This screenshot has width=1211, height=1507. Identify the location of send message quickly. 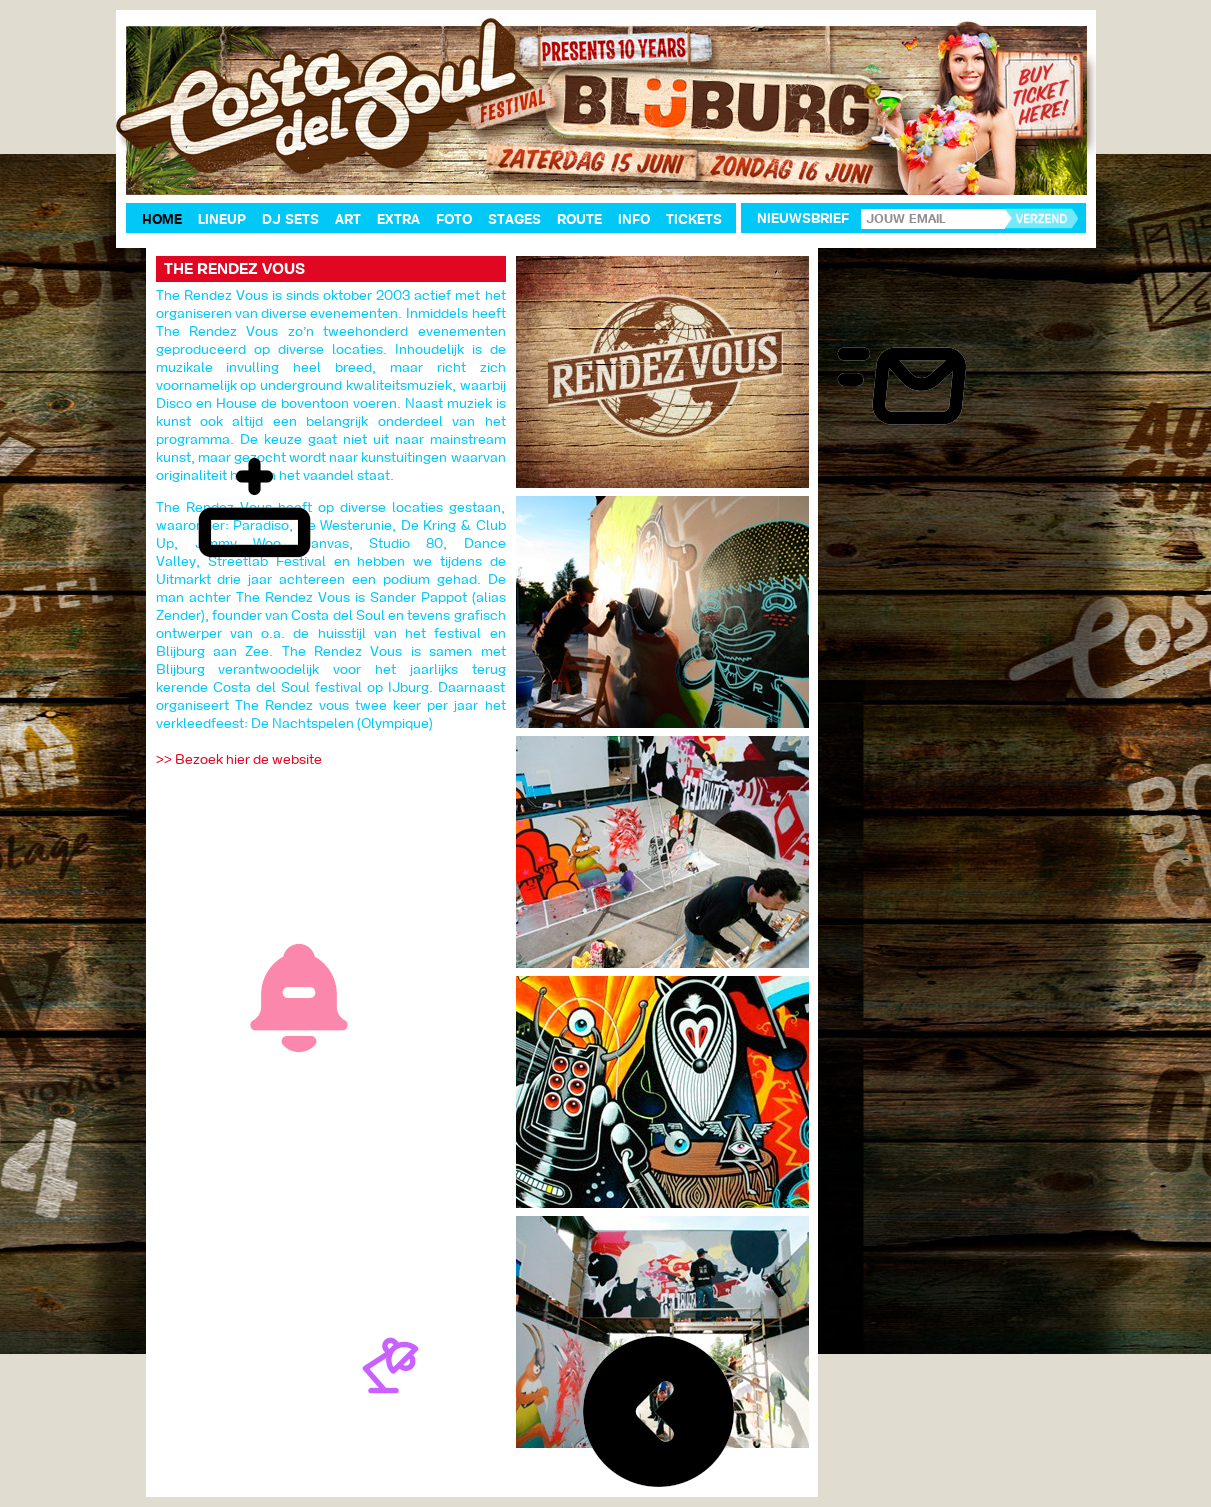
(902, 386).